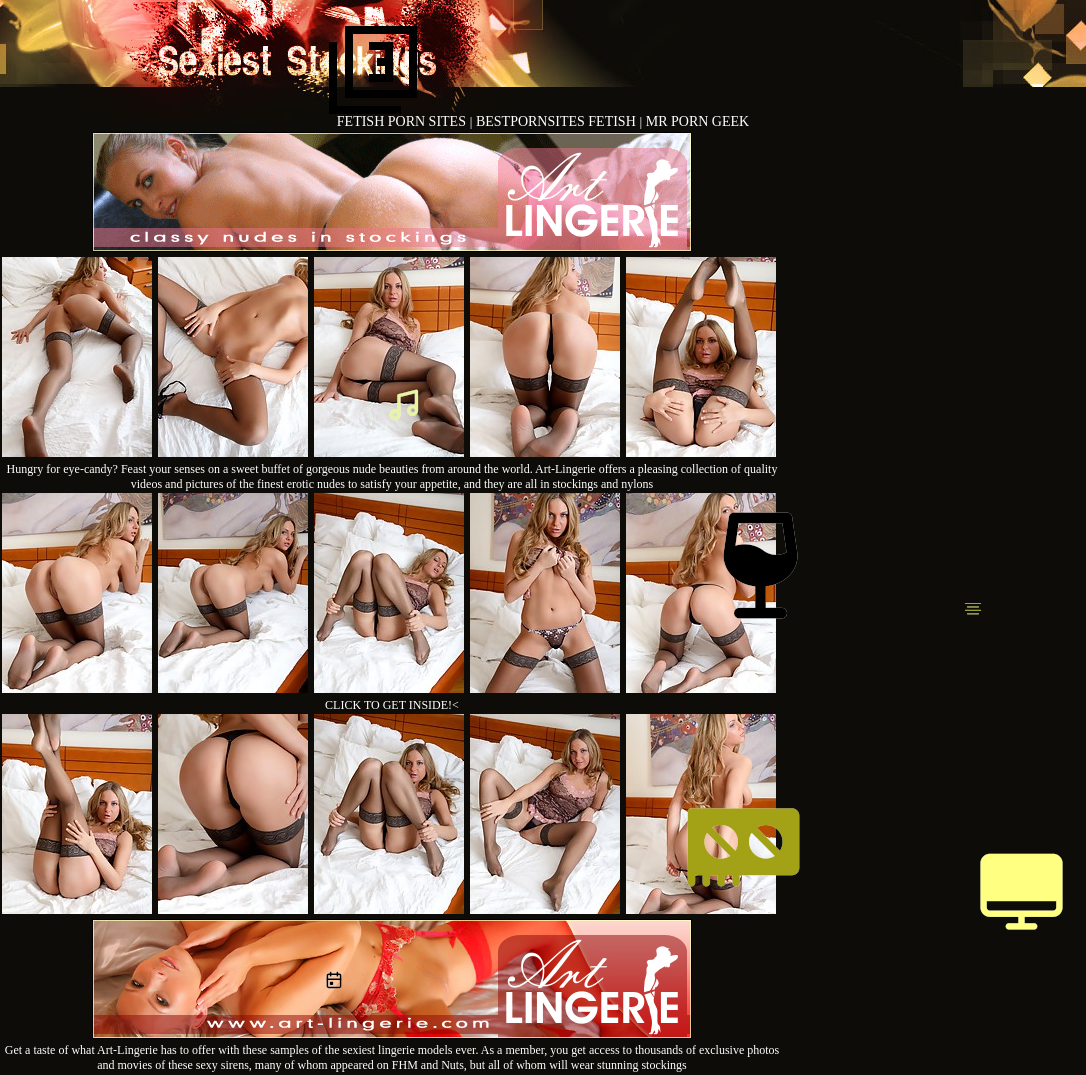  Describe the element at coordinates (743, 845) in the screenshot. I see `view graphics card or GPU information` at that location.